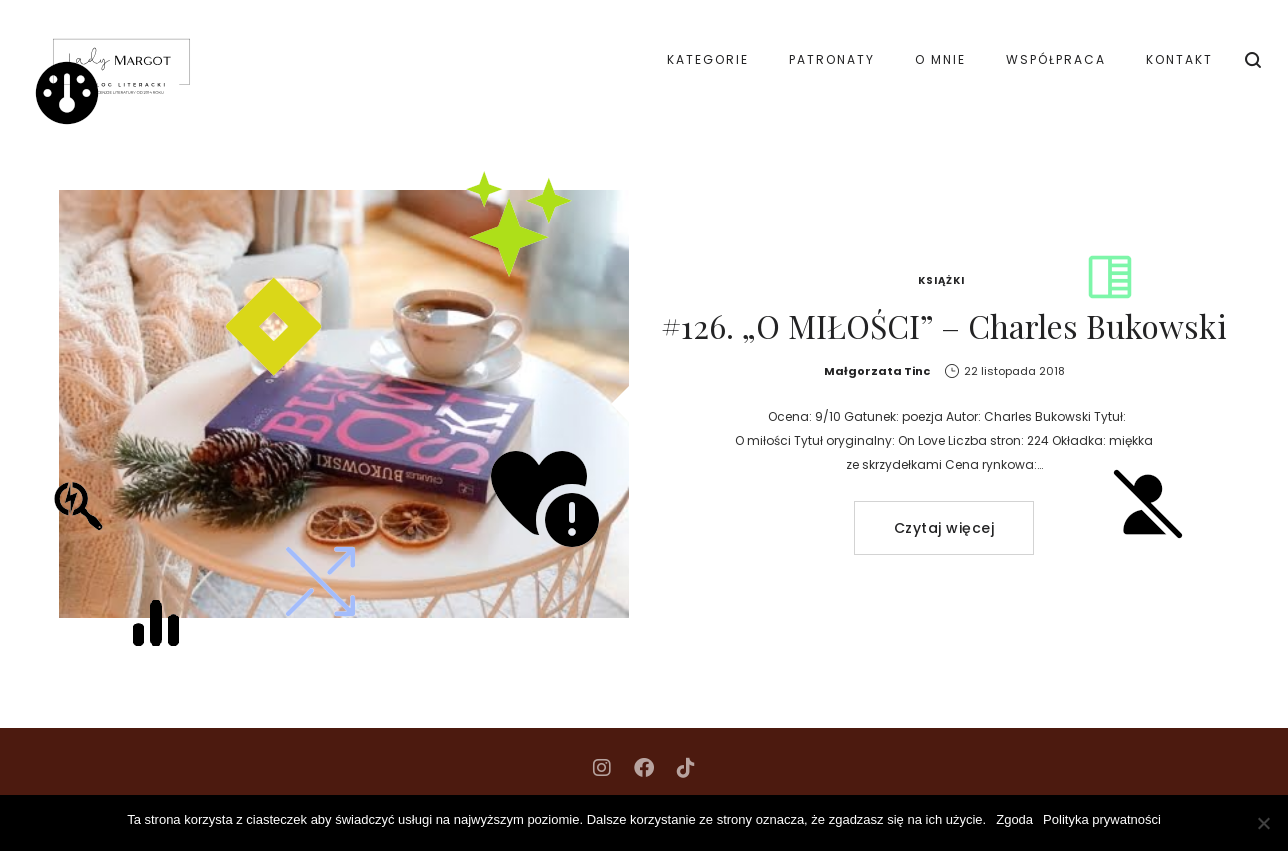  Describe the element at coordinates (156, 623) in the screenshot. I see `adjust audio equalizer settings` at that location.